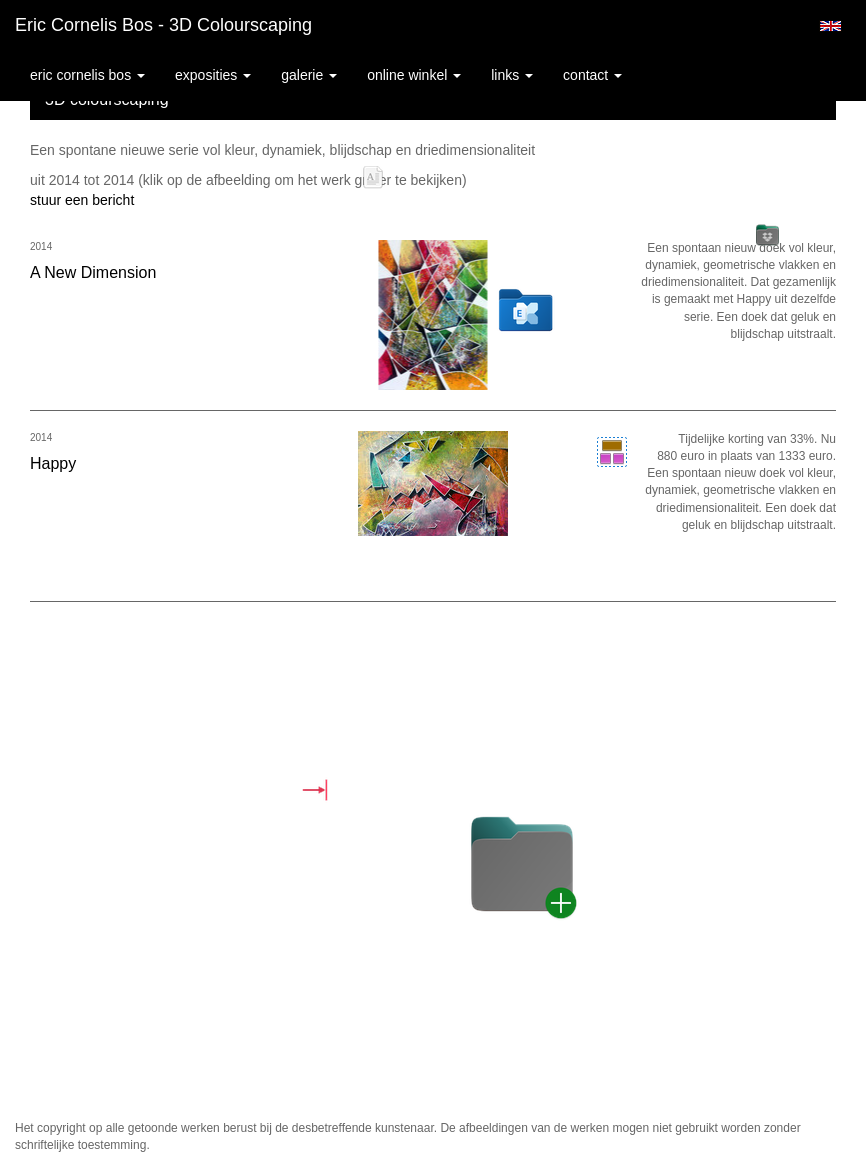  Describe the element at coordinates (767, 234) in the screenshot. I see `open your dropbox synced folder` at that location.